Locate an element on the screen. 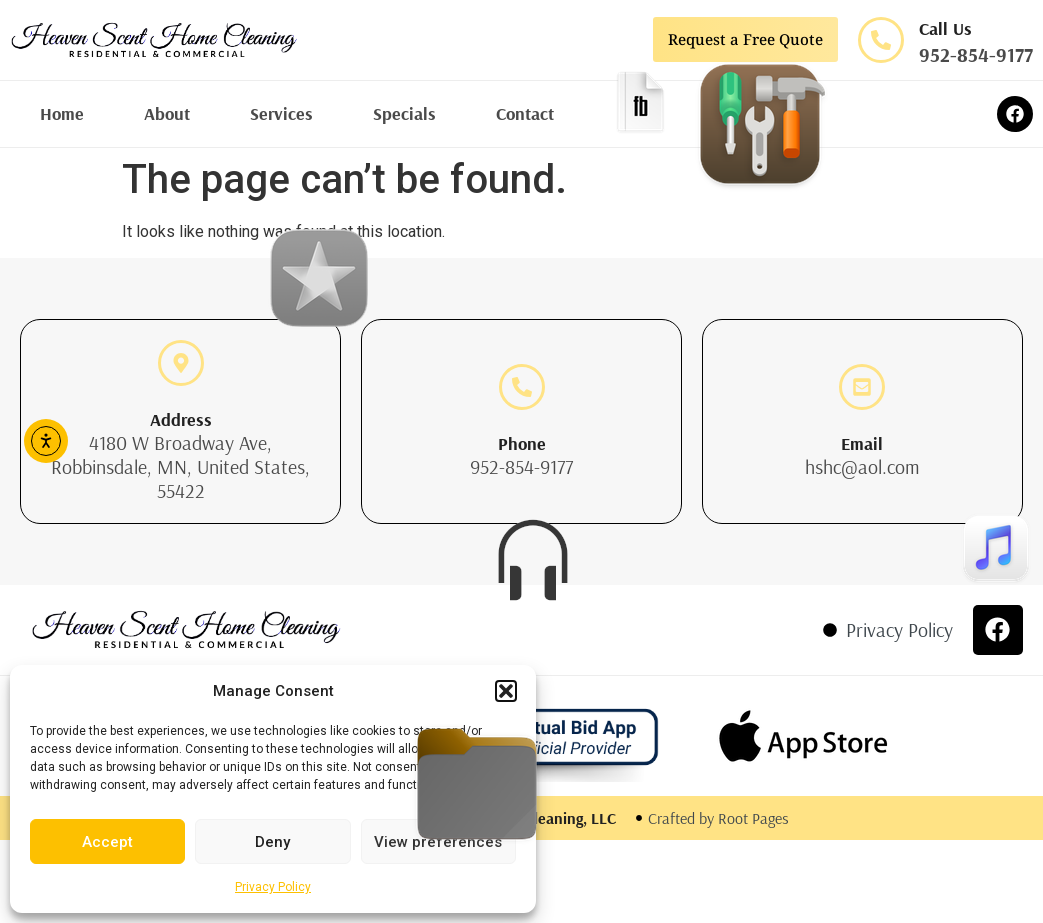 This screenshot has height=923, width=1043. open workbench or developer tools app is located at coordinates (760, 124).